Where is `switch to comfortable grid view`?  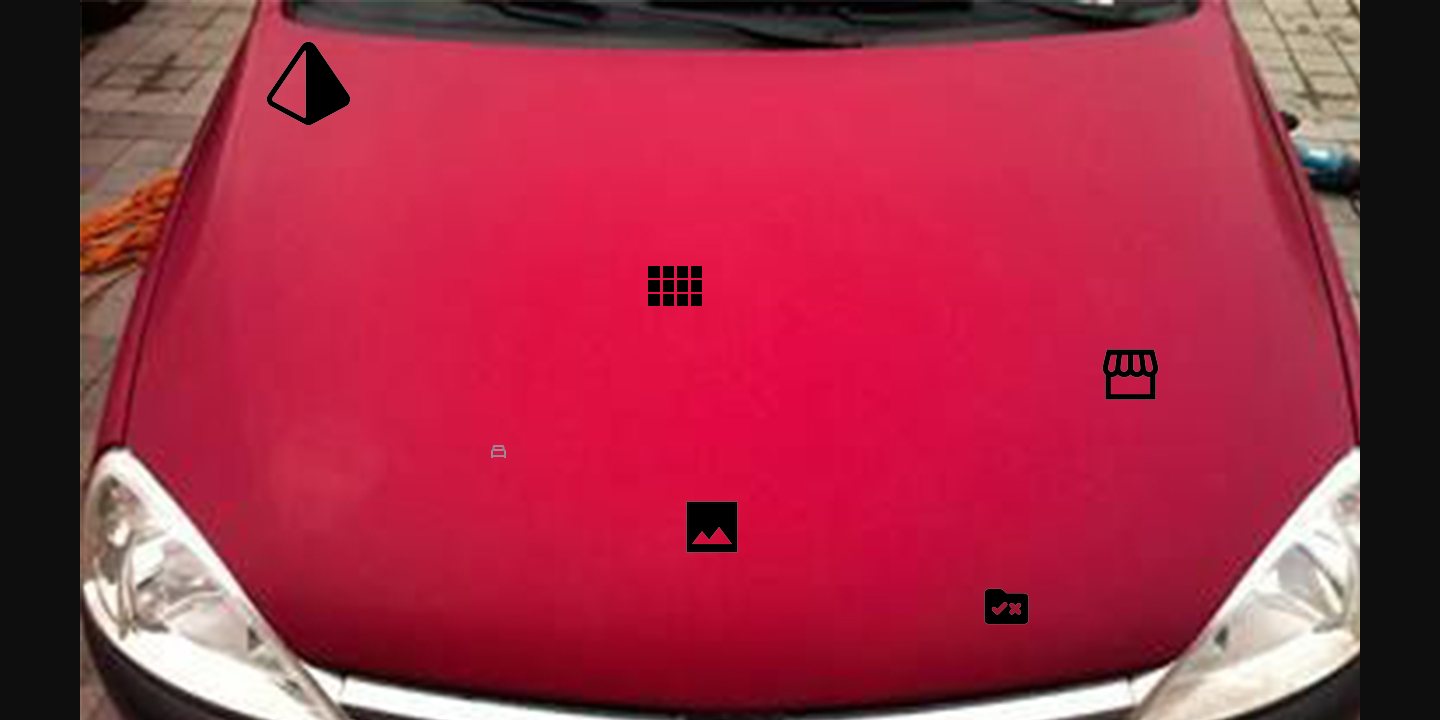
switch to comfortable grid view is located at coordinates (674, 286).